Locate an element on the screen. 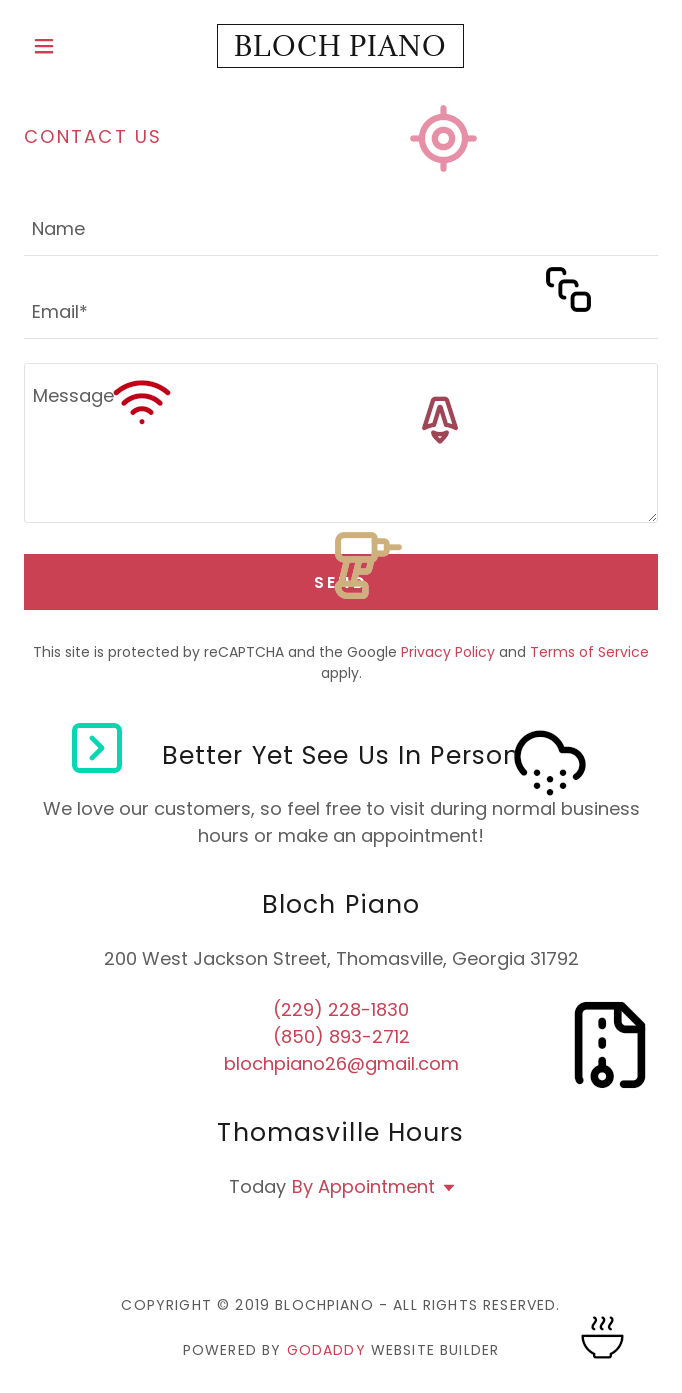  astro framework logo is located at coordinates (440, 419).